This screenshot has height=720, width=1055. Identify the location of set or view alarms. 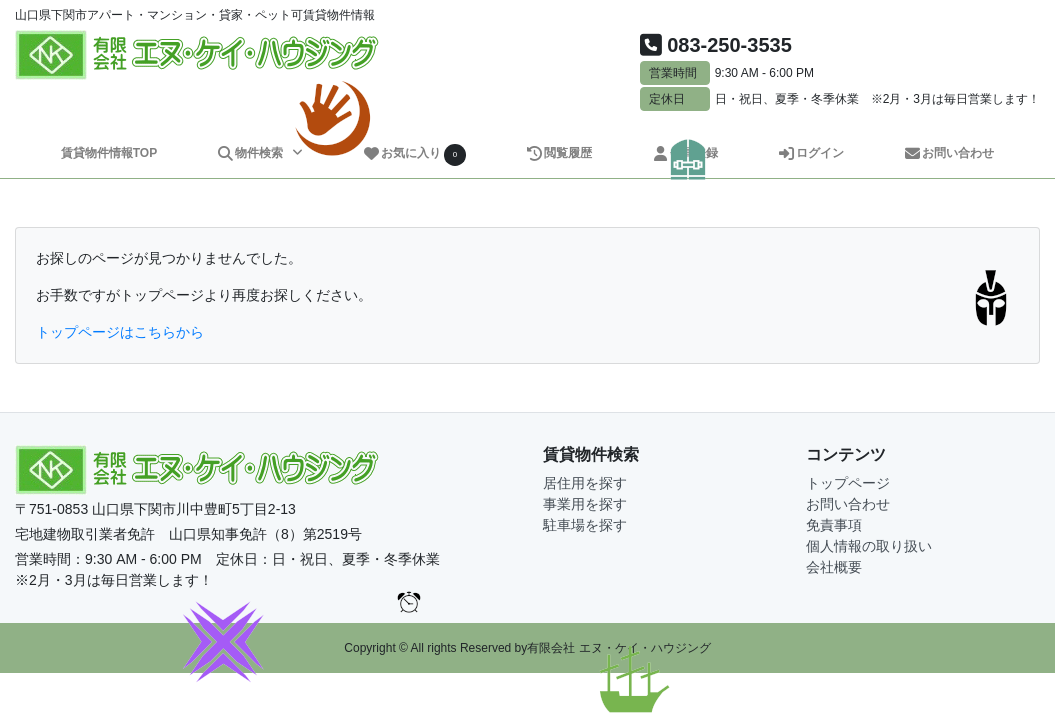
(409, 602).